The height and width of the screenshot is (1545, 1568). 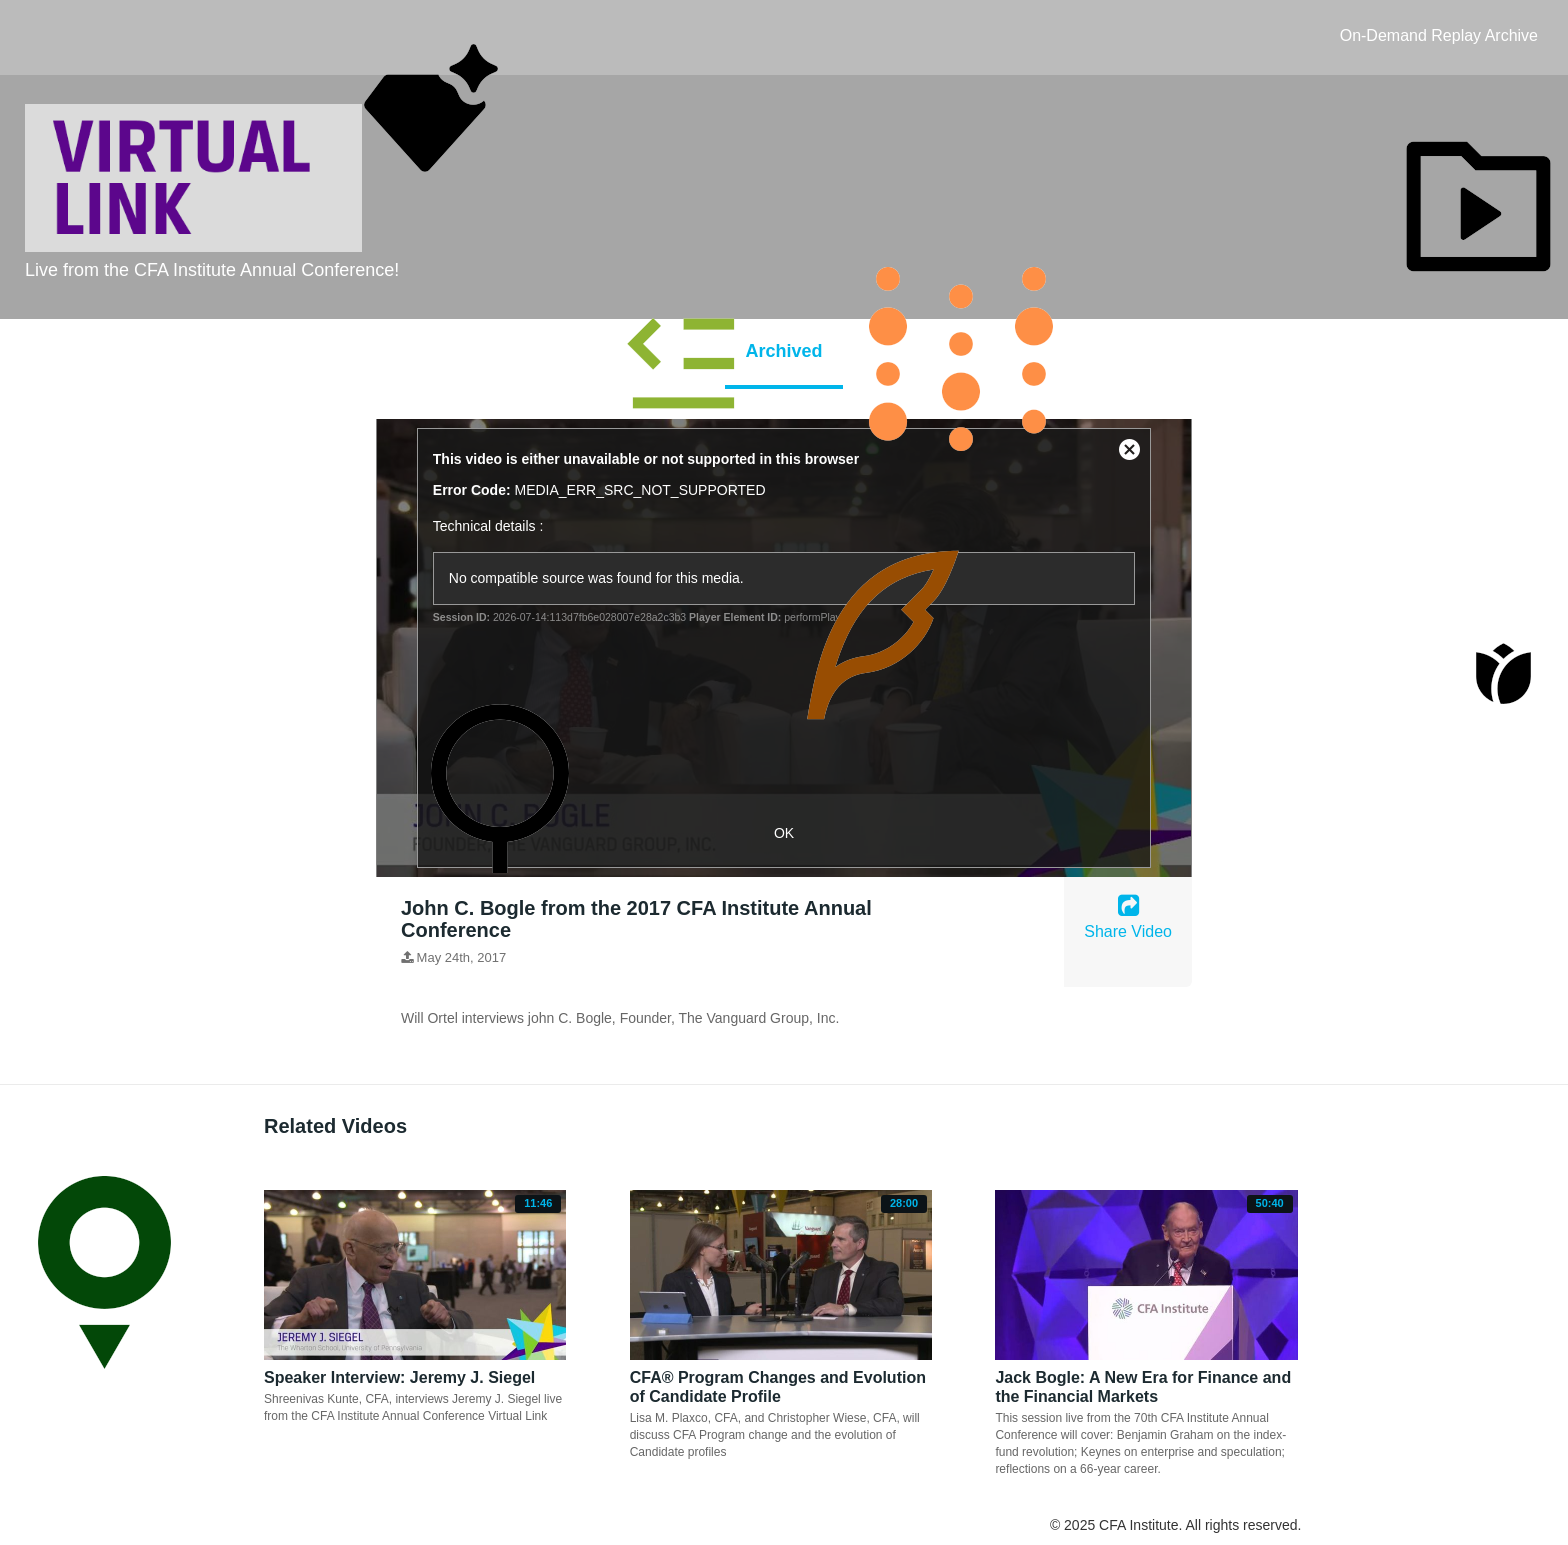 What do you see at coordinates (961, 359) in the screenshot?
I see `open weights & biases dashboard` at bounding box center [961, 359].